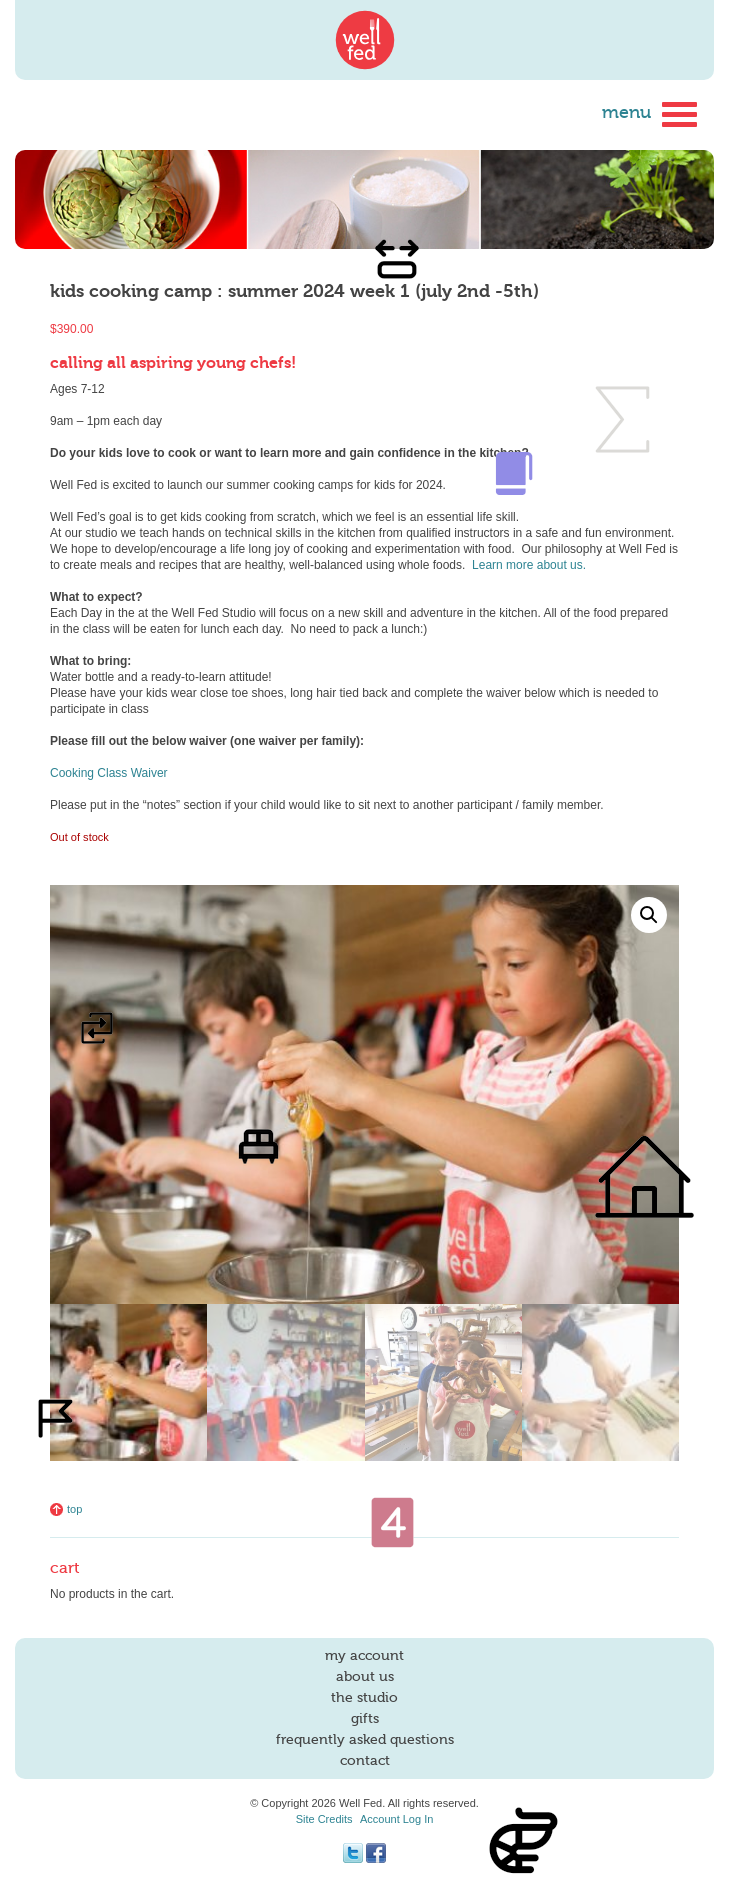 The width and height of the screenshot is (729, 1888). What do you see at coordinates (258, 1146) in the screenshot?
I see `view single room accommodations` at bounding box center [258, 1146].